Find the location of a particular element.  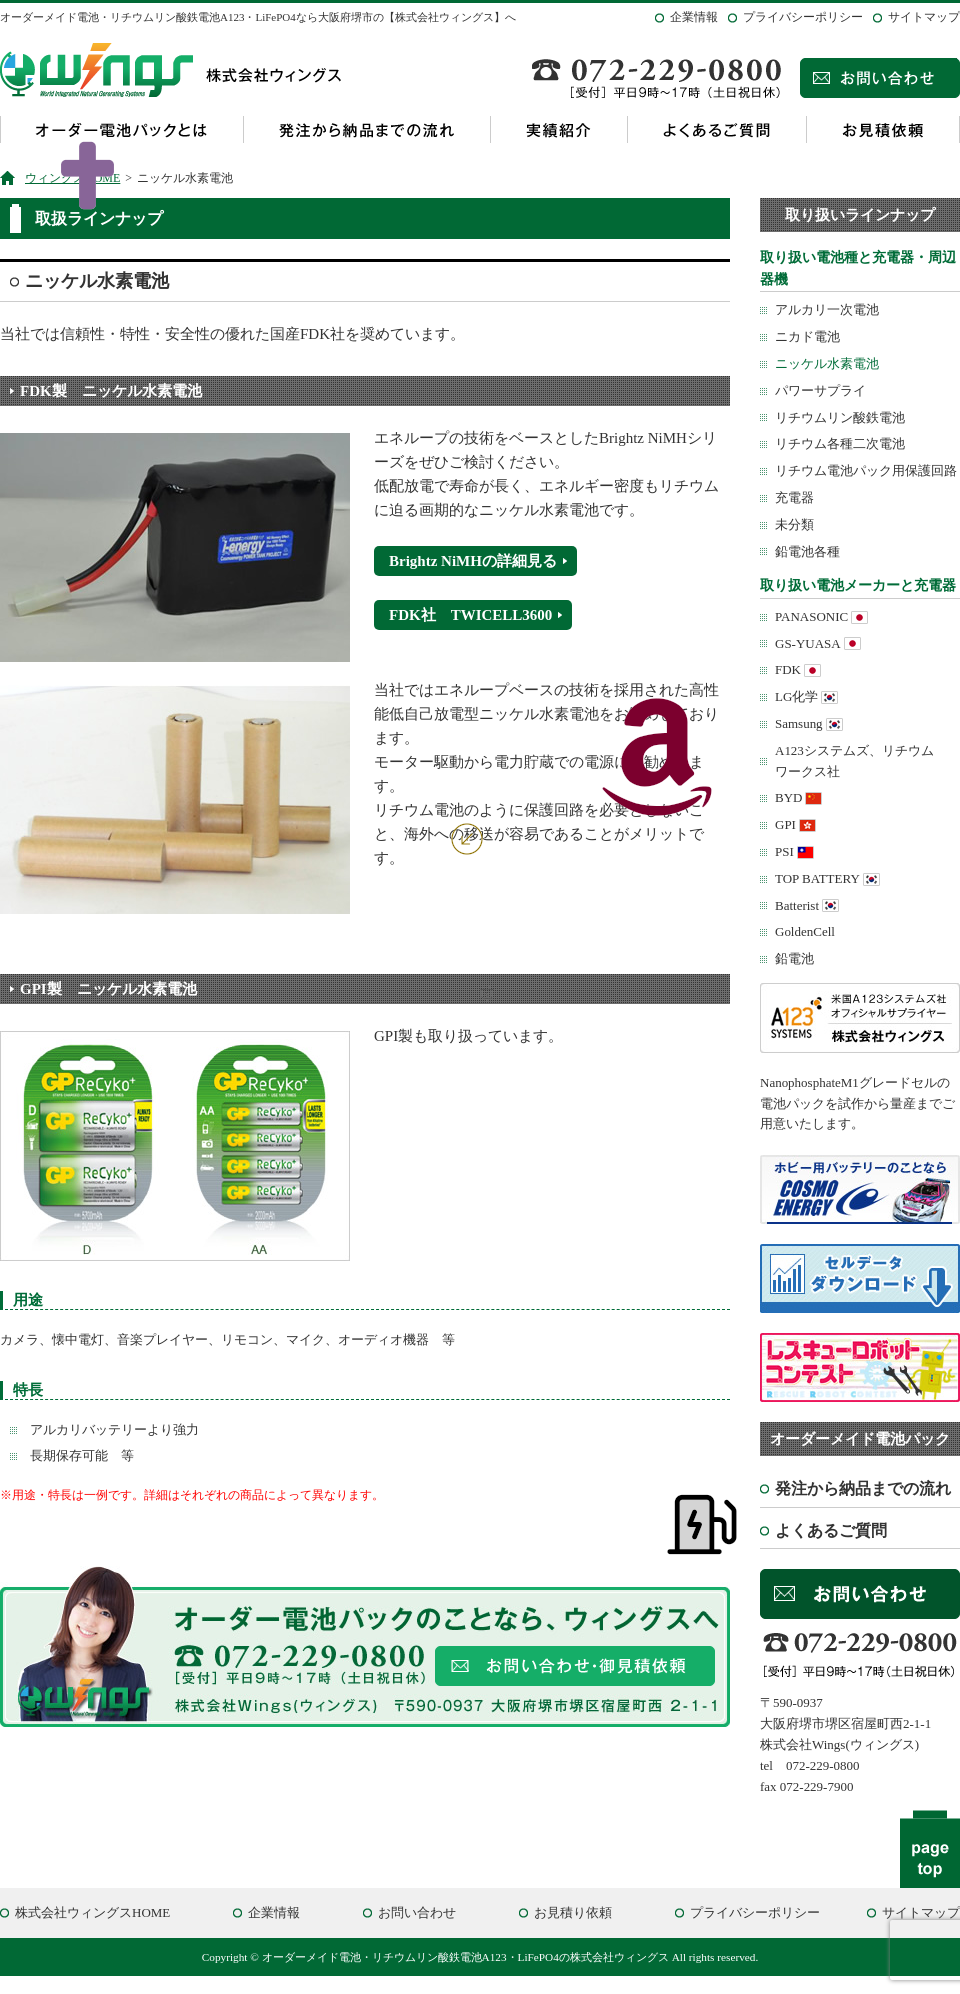

indicates device is currently charging is located at coordinates (487, 994).